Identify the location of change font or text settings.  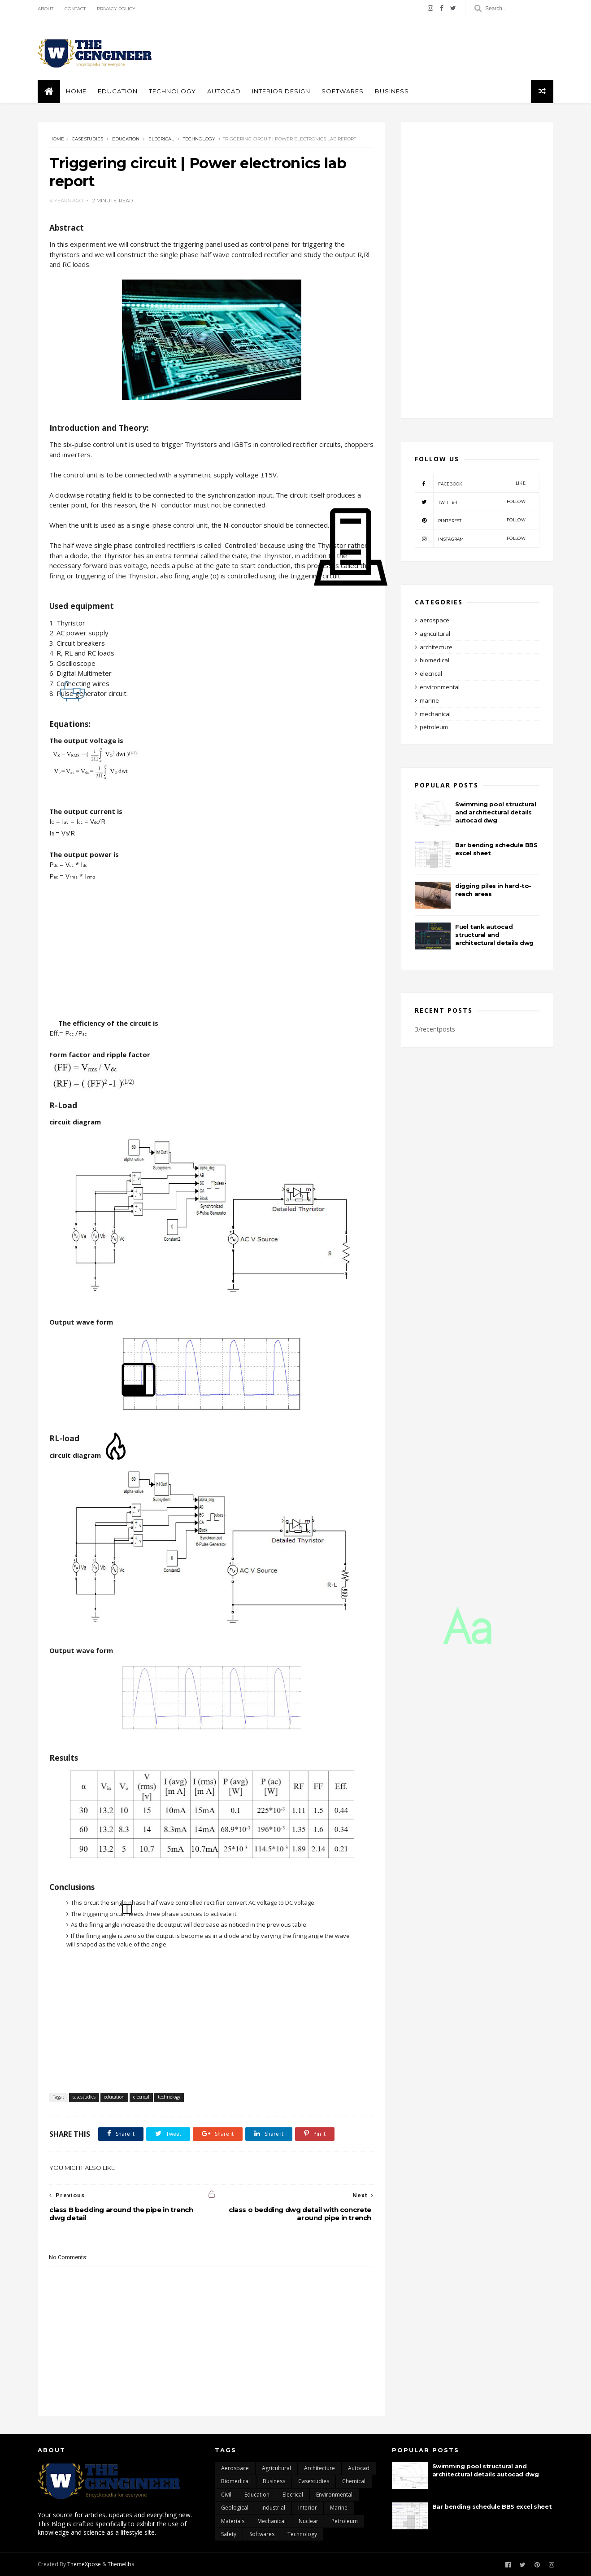
(467, 1627).